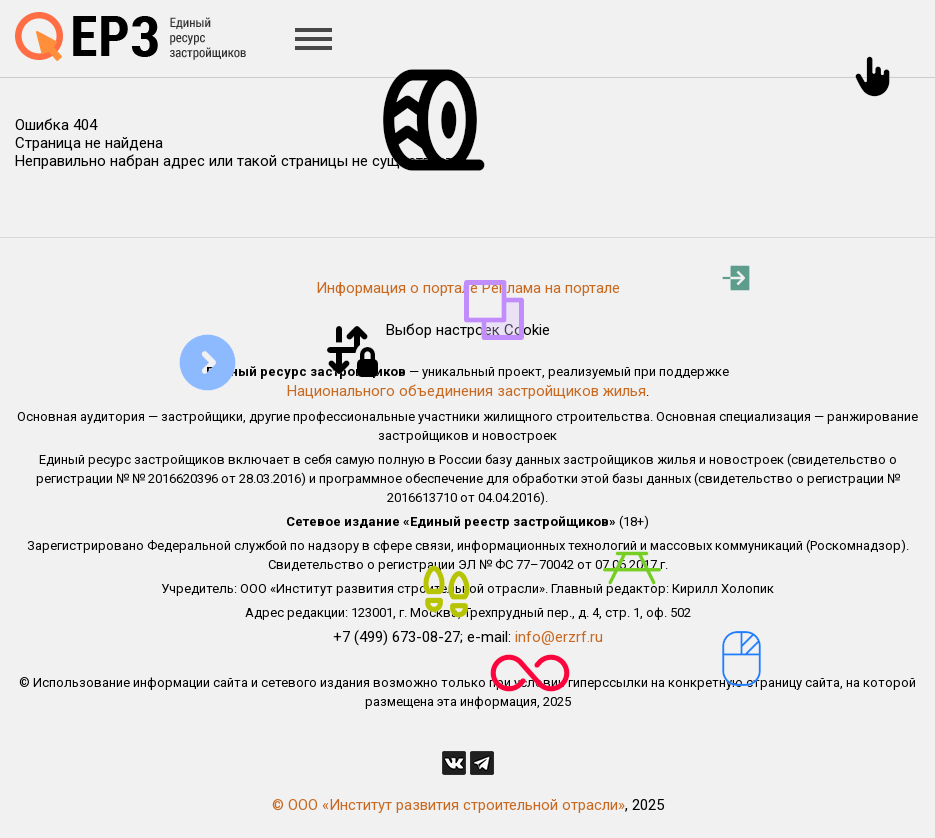 Image resolution: width=935 pixels, height=838 pixels. Describe the element at coordinates (632, 568) in the screenshot. I see `find nearby picnic areas` at that location.